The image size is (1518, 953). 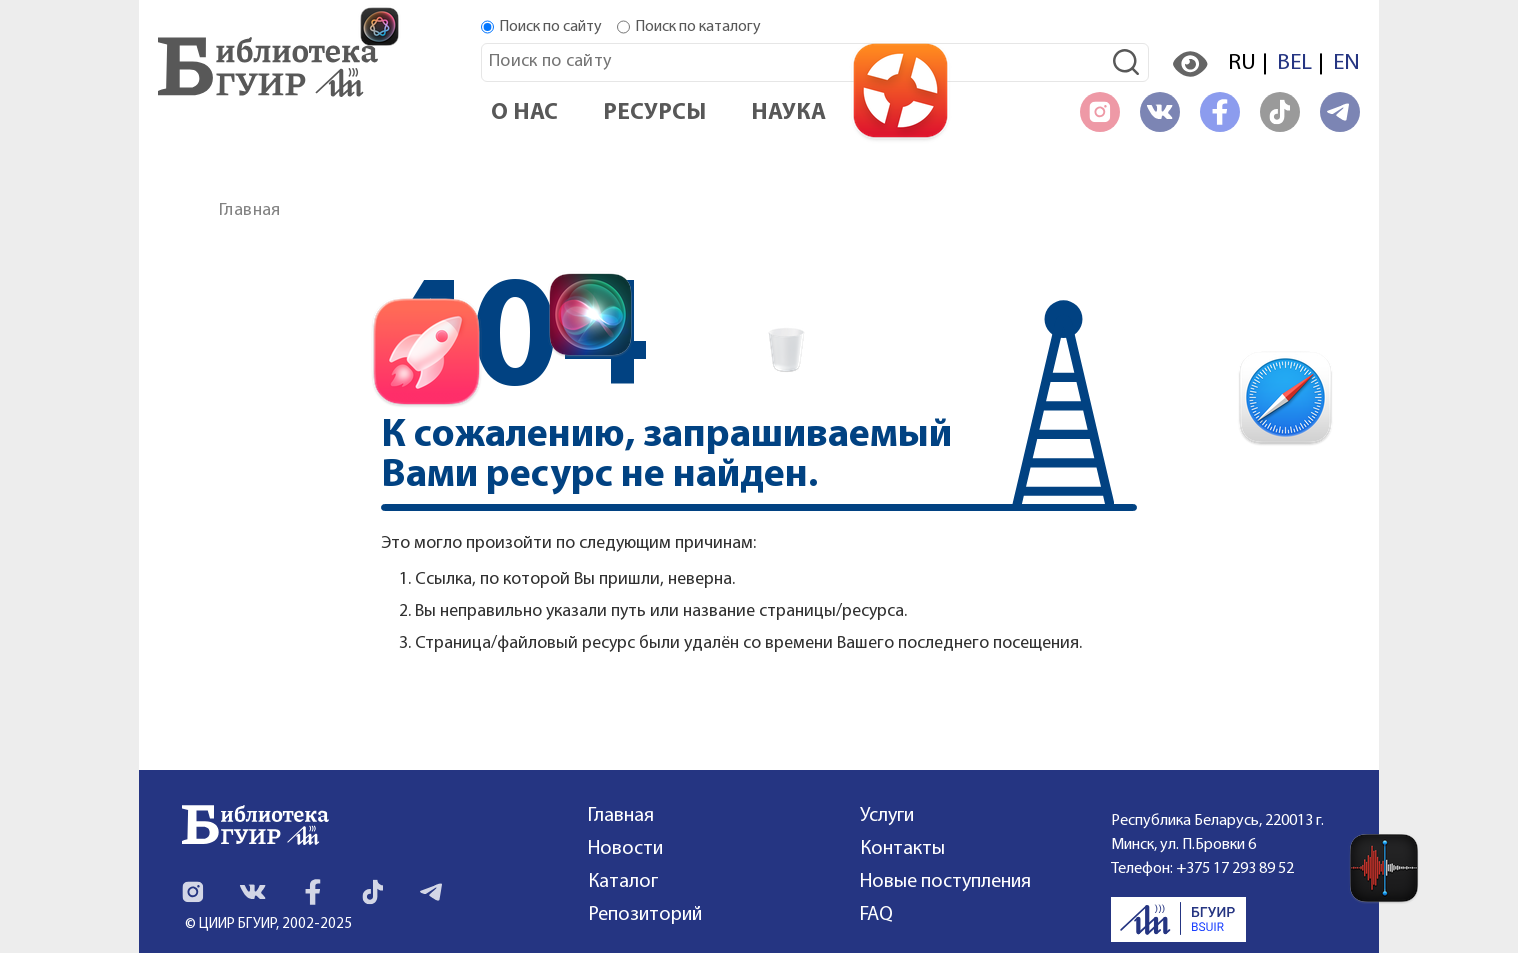 I want to click on activate Siri voice assistant, so click(x=590, y=314).